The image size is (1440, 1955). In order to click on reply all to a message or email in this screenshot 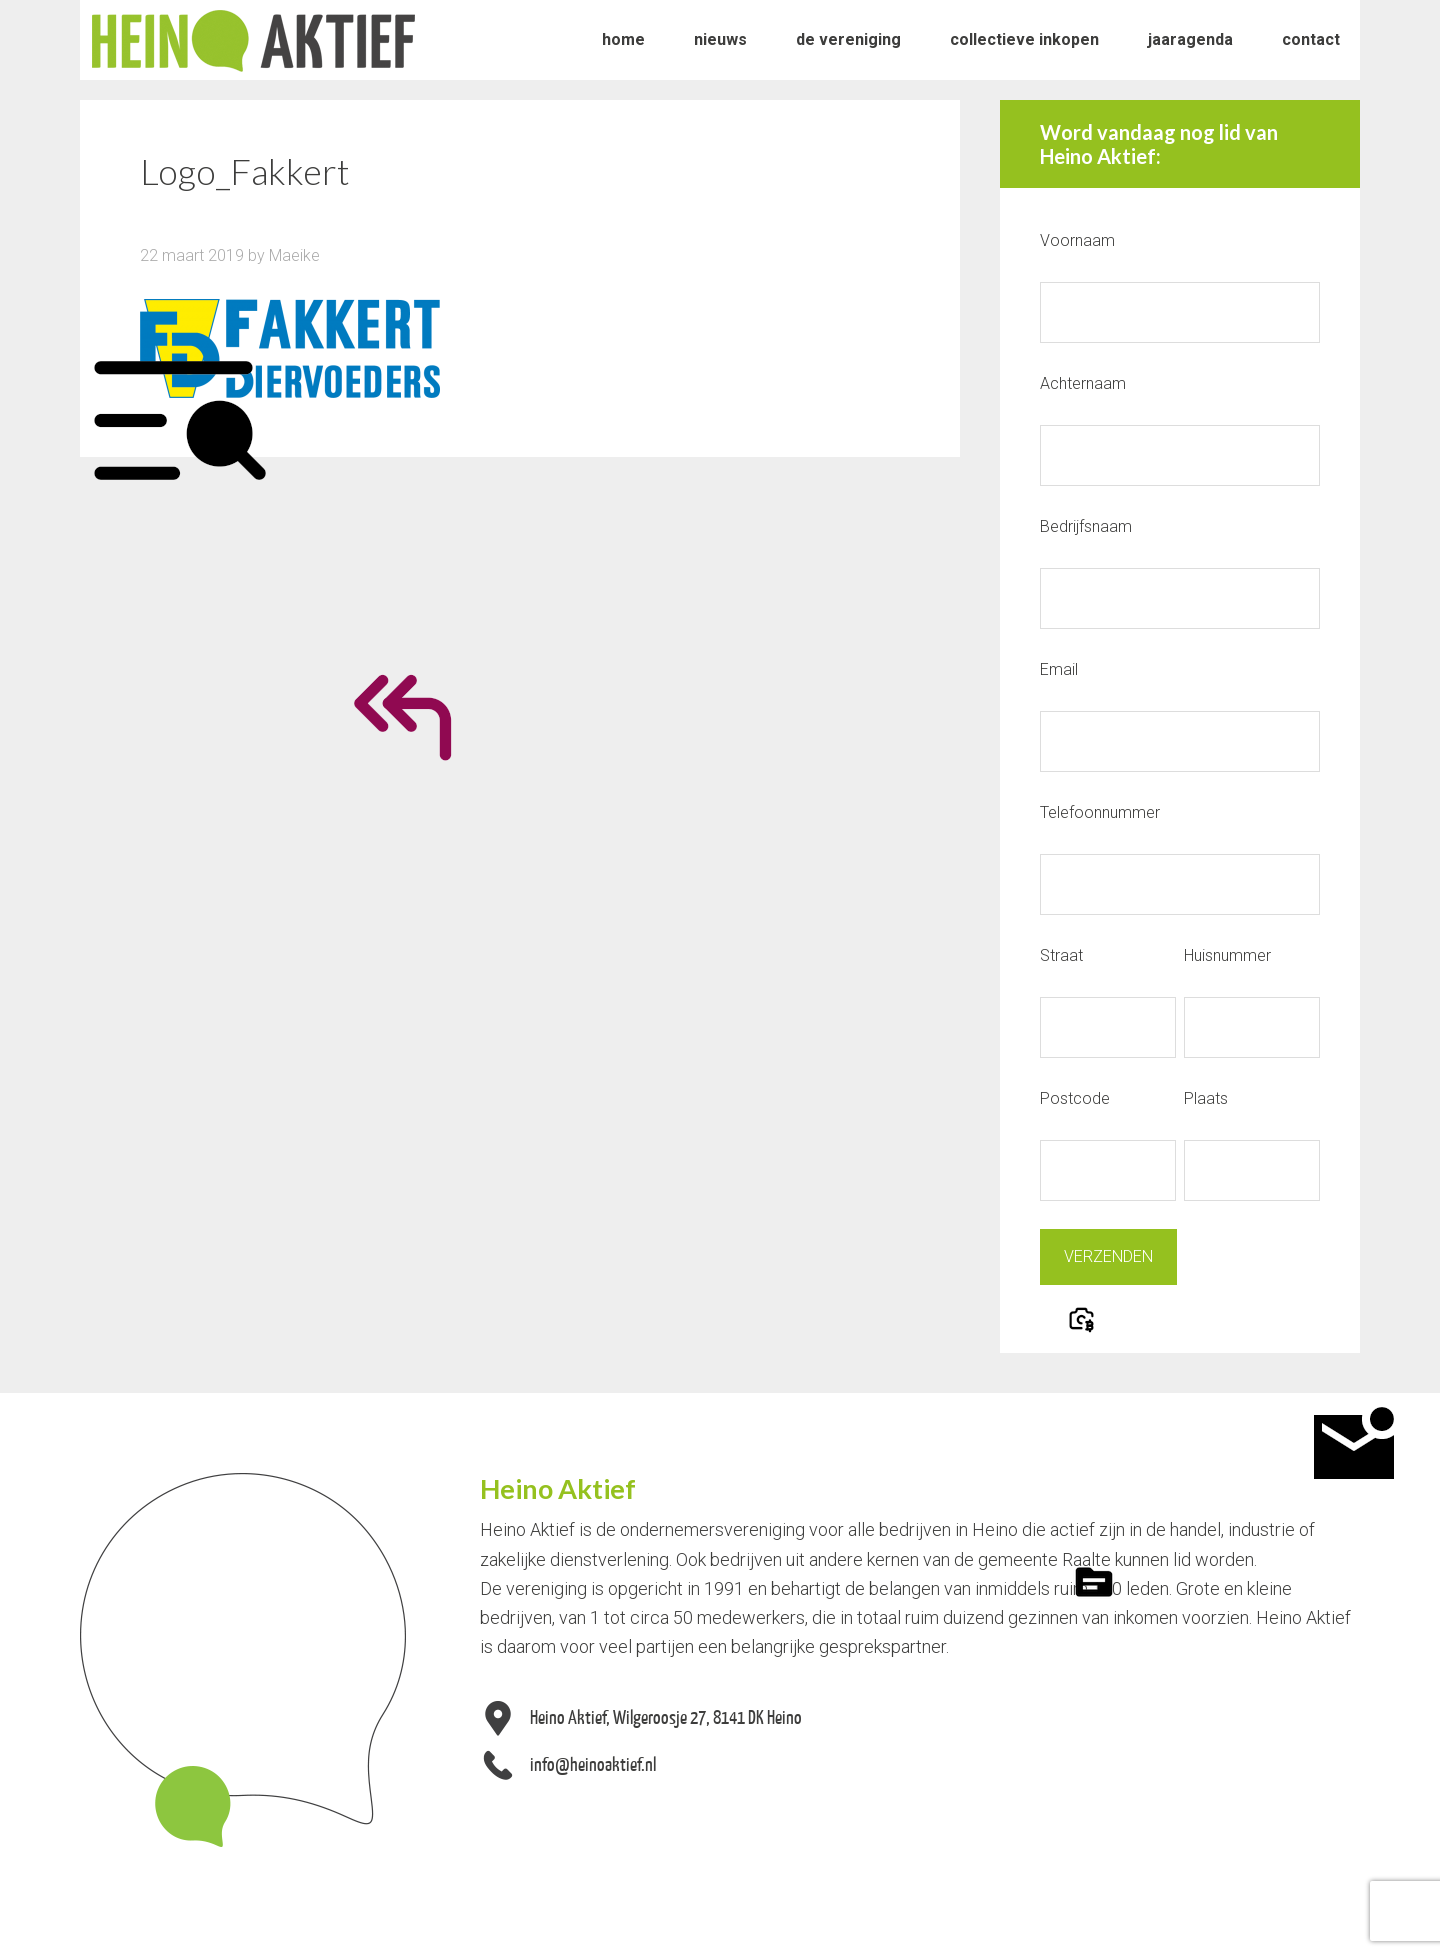, I will do `click(405, 720)`.